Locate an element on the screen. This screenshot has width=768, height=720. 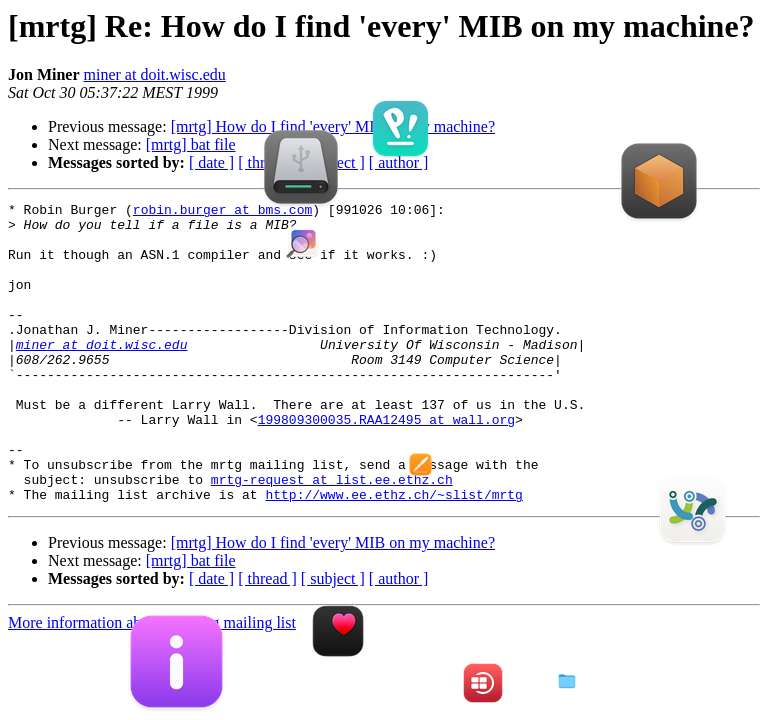
open barrier app for keyboard and mouse sharing is located at coordinates (692, 509).